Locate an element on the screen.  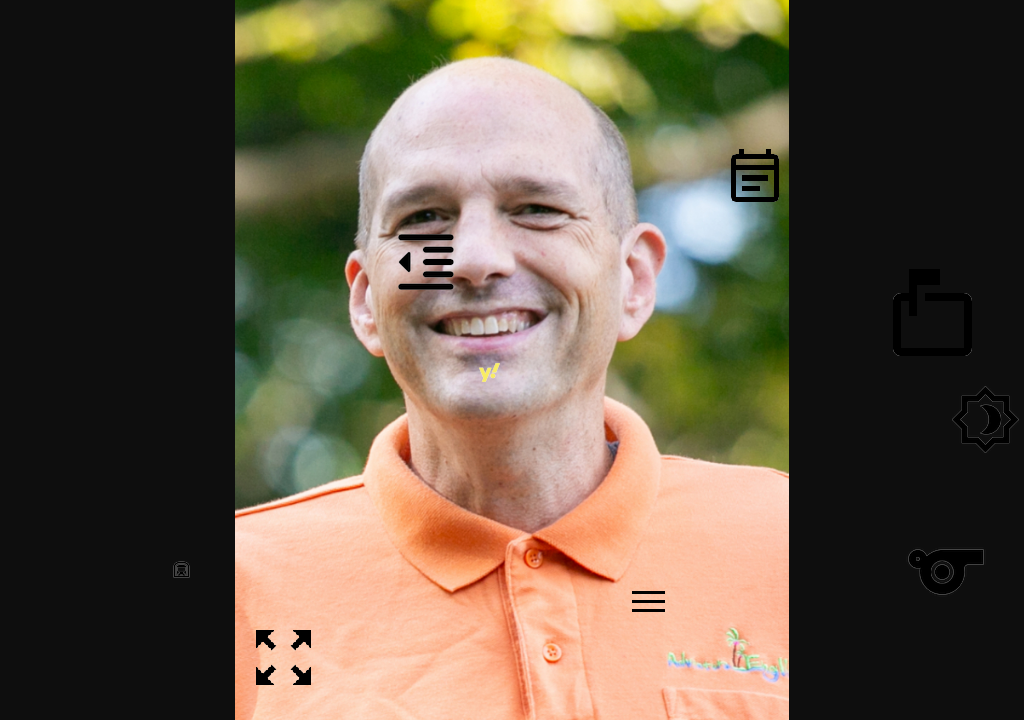
view event details or notes is located at coordinates (755, 178).